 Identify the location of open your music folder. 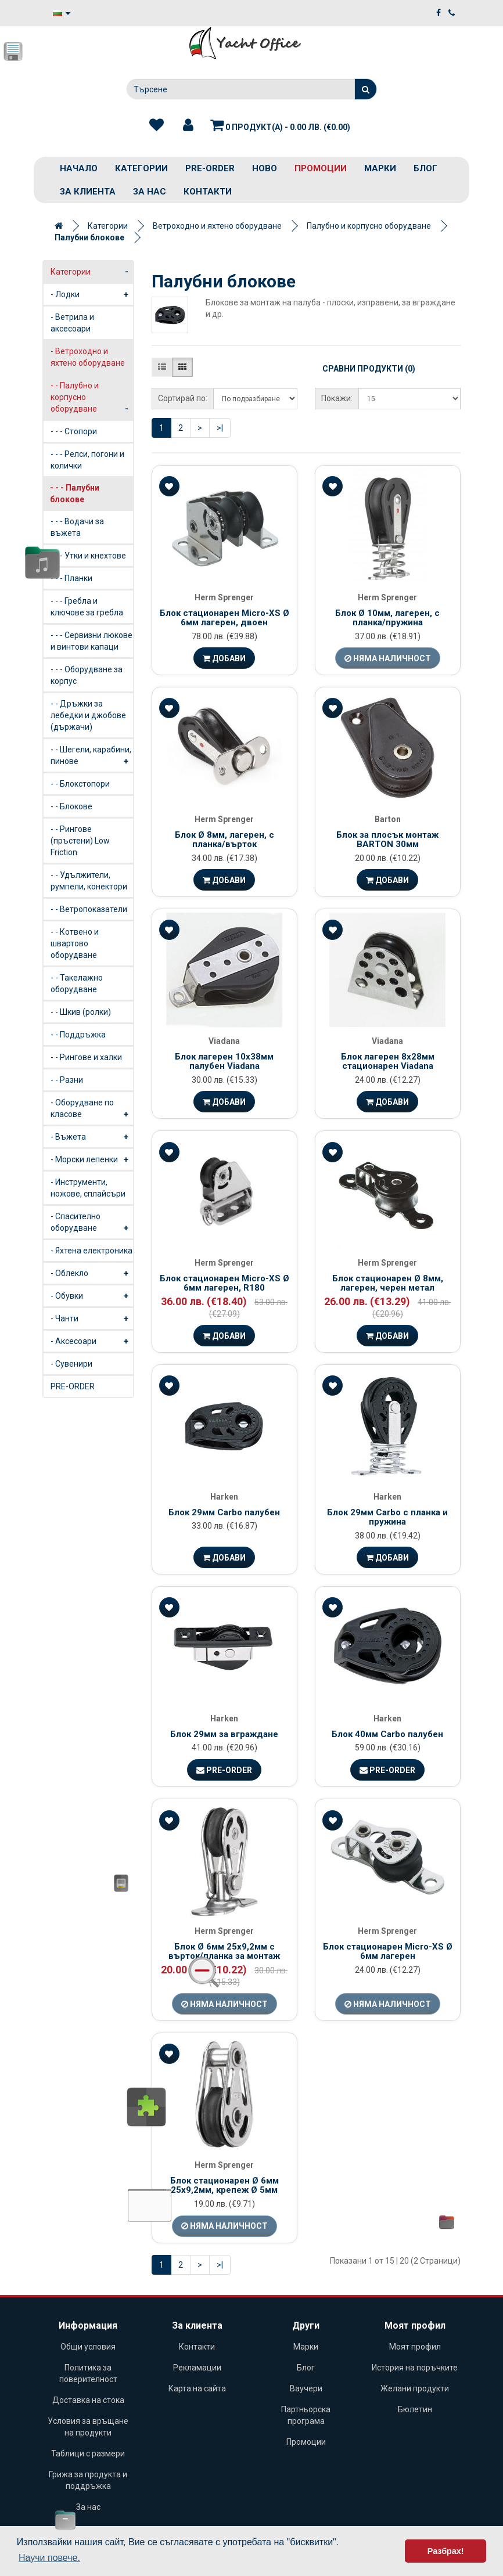
(42, 563).